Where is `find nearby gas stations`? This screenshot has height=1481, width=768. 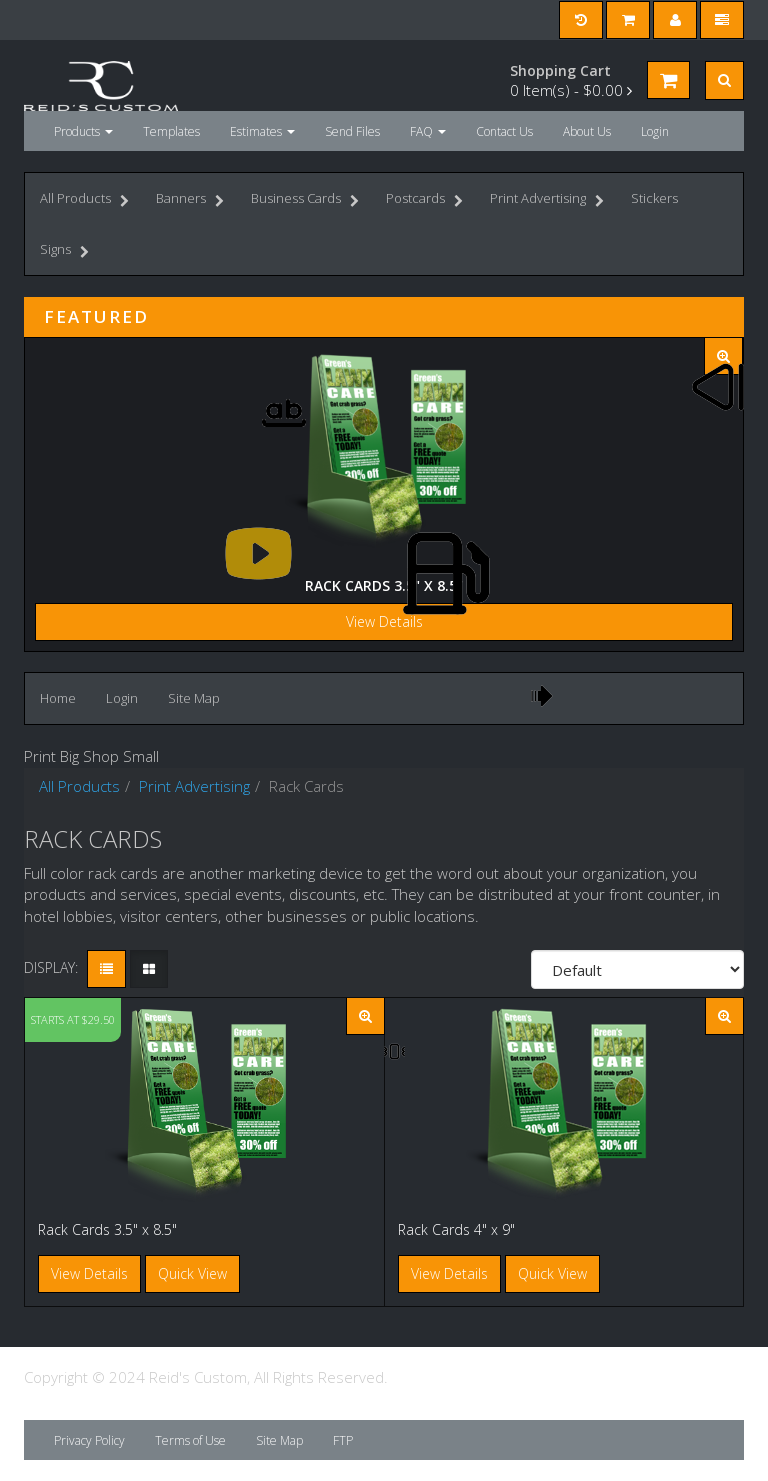
find nearby gas stations is located at coordinates (448, 573).